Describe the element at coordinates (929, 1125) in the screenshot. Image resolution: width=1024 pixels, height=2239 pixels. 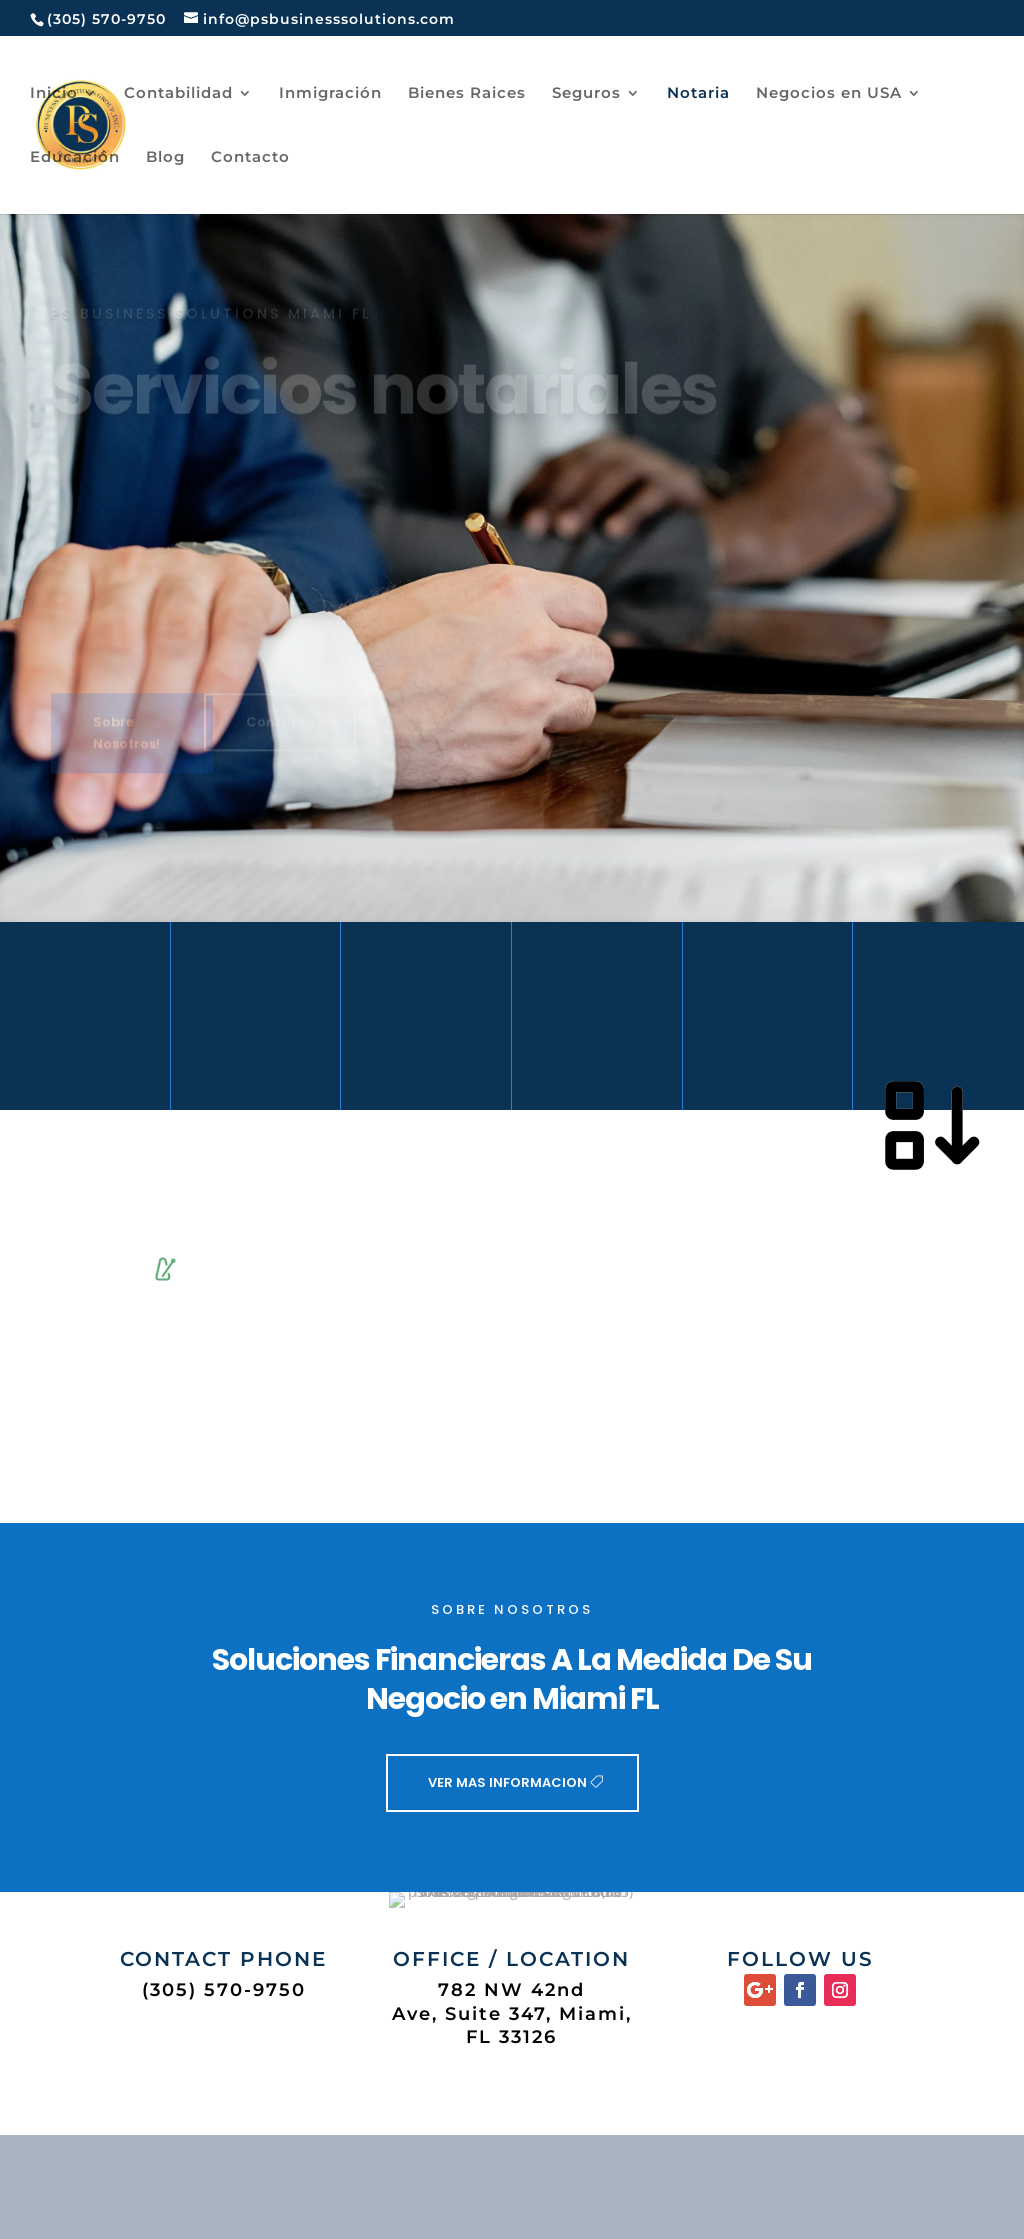
I see `sort list items in descending order` at that location.